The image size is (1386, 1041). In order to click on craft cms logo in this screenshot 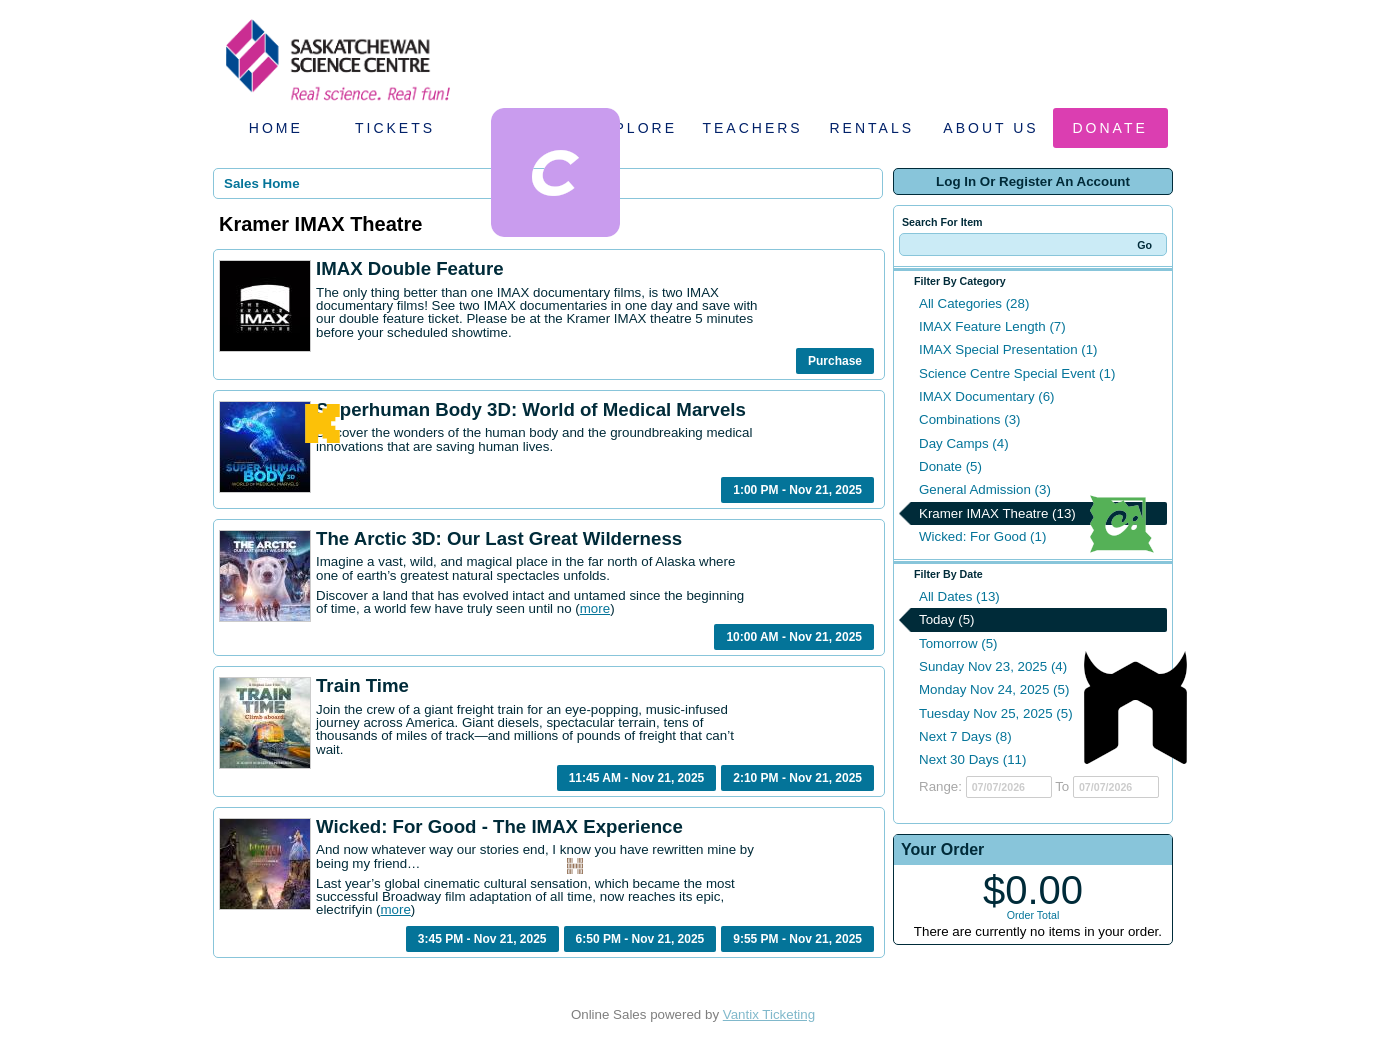, I will do `click(555, 172)`.